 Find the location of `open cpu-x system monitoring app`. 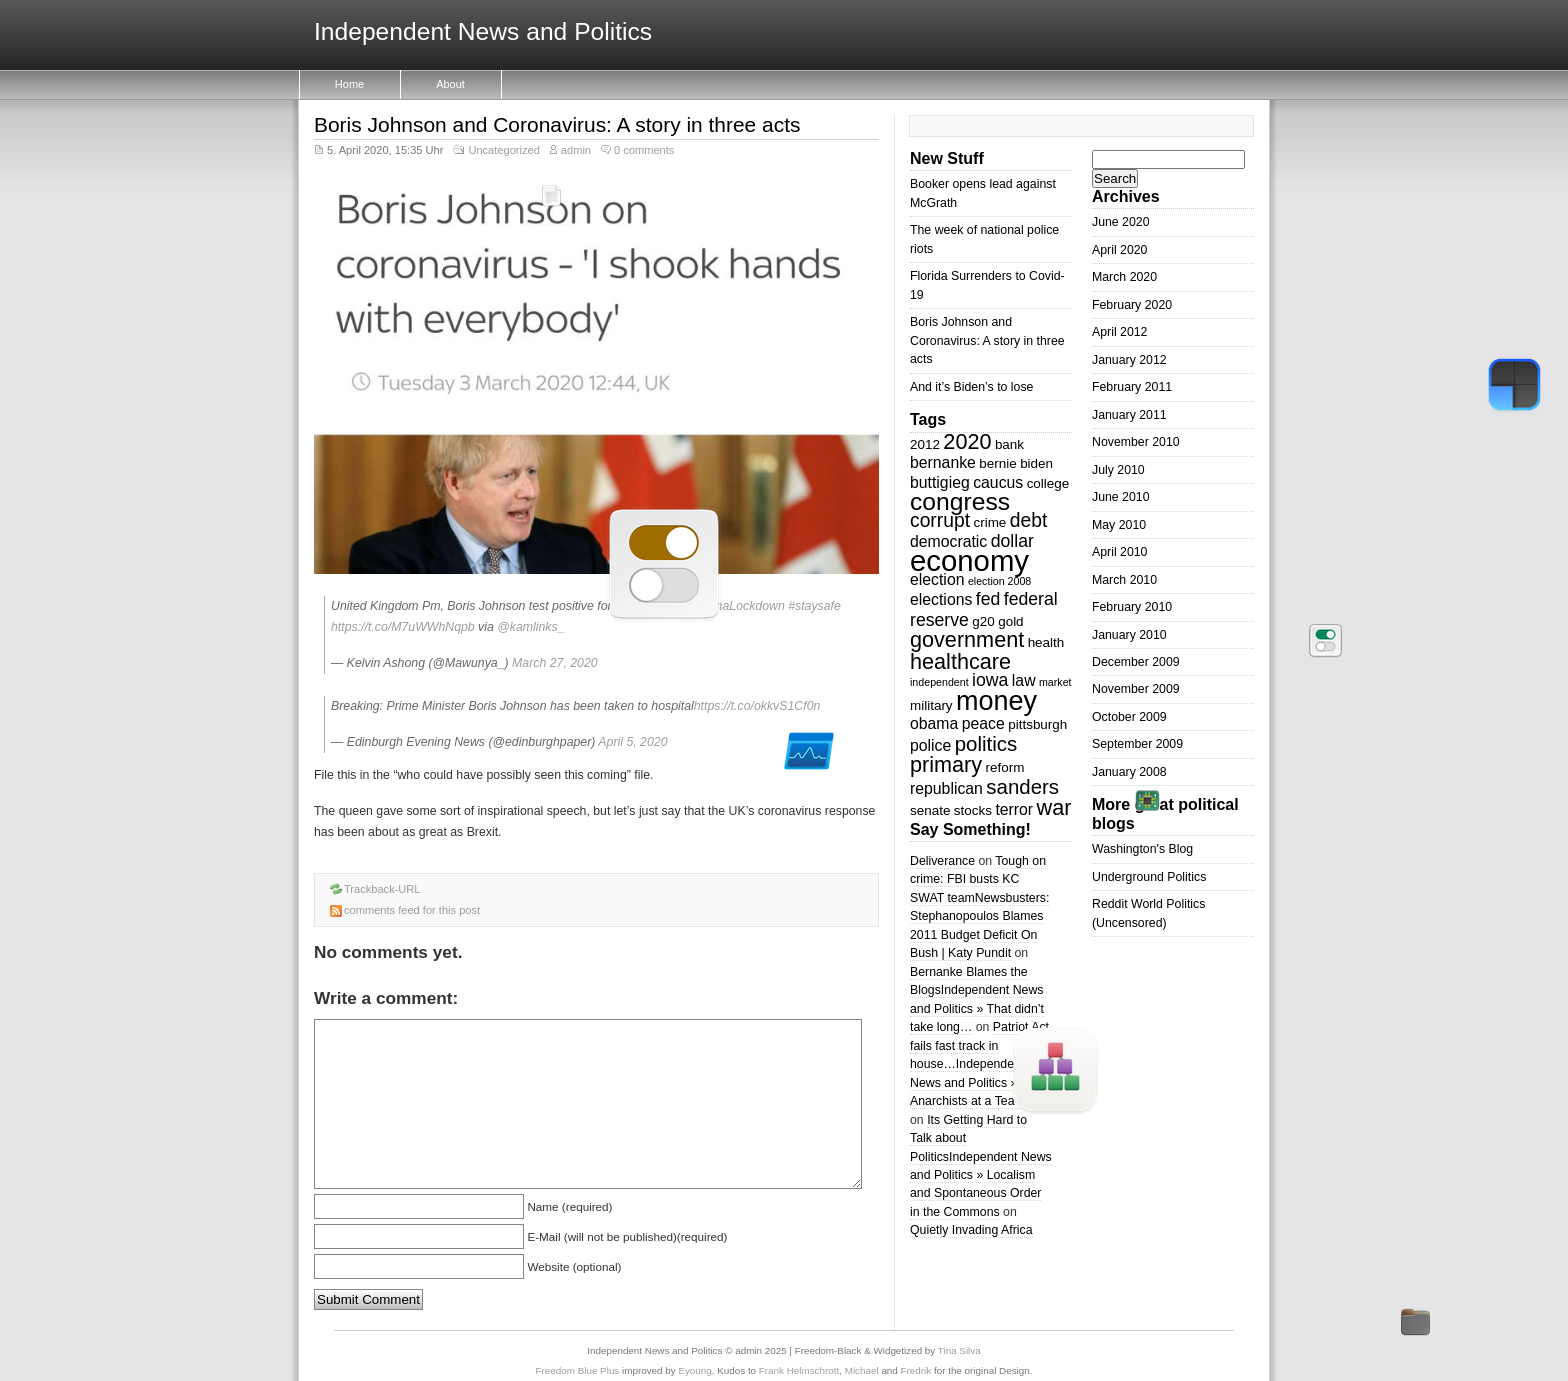

open cpu-x system monitoring app is located at coordinates (1147, 800).